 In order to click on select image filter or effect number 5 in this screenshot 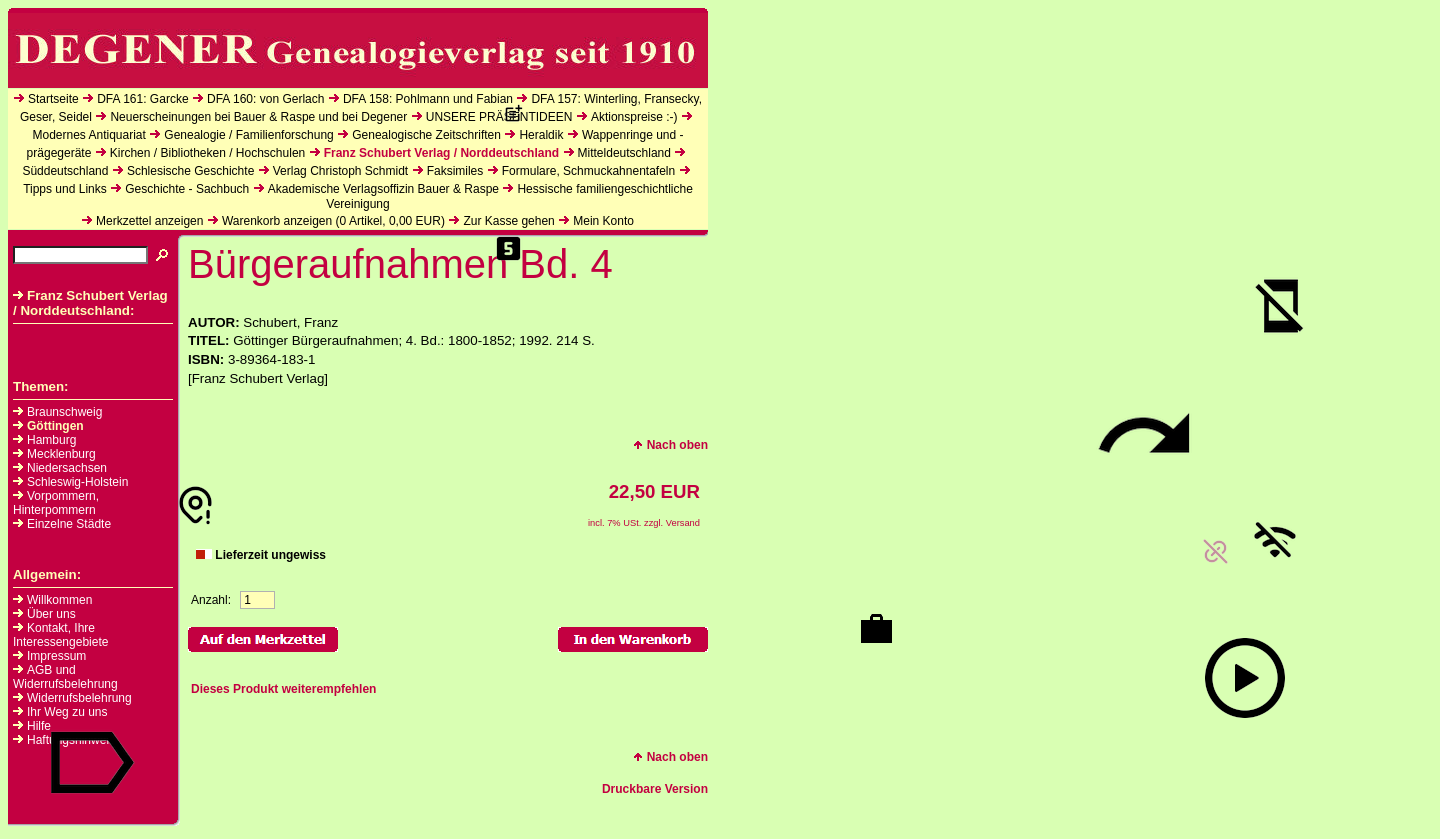, I will do `click(508, 248)`.